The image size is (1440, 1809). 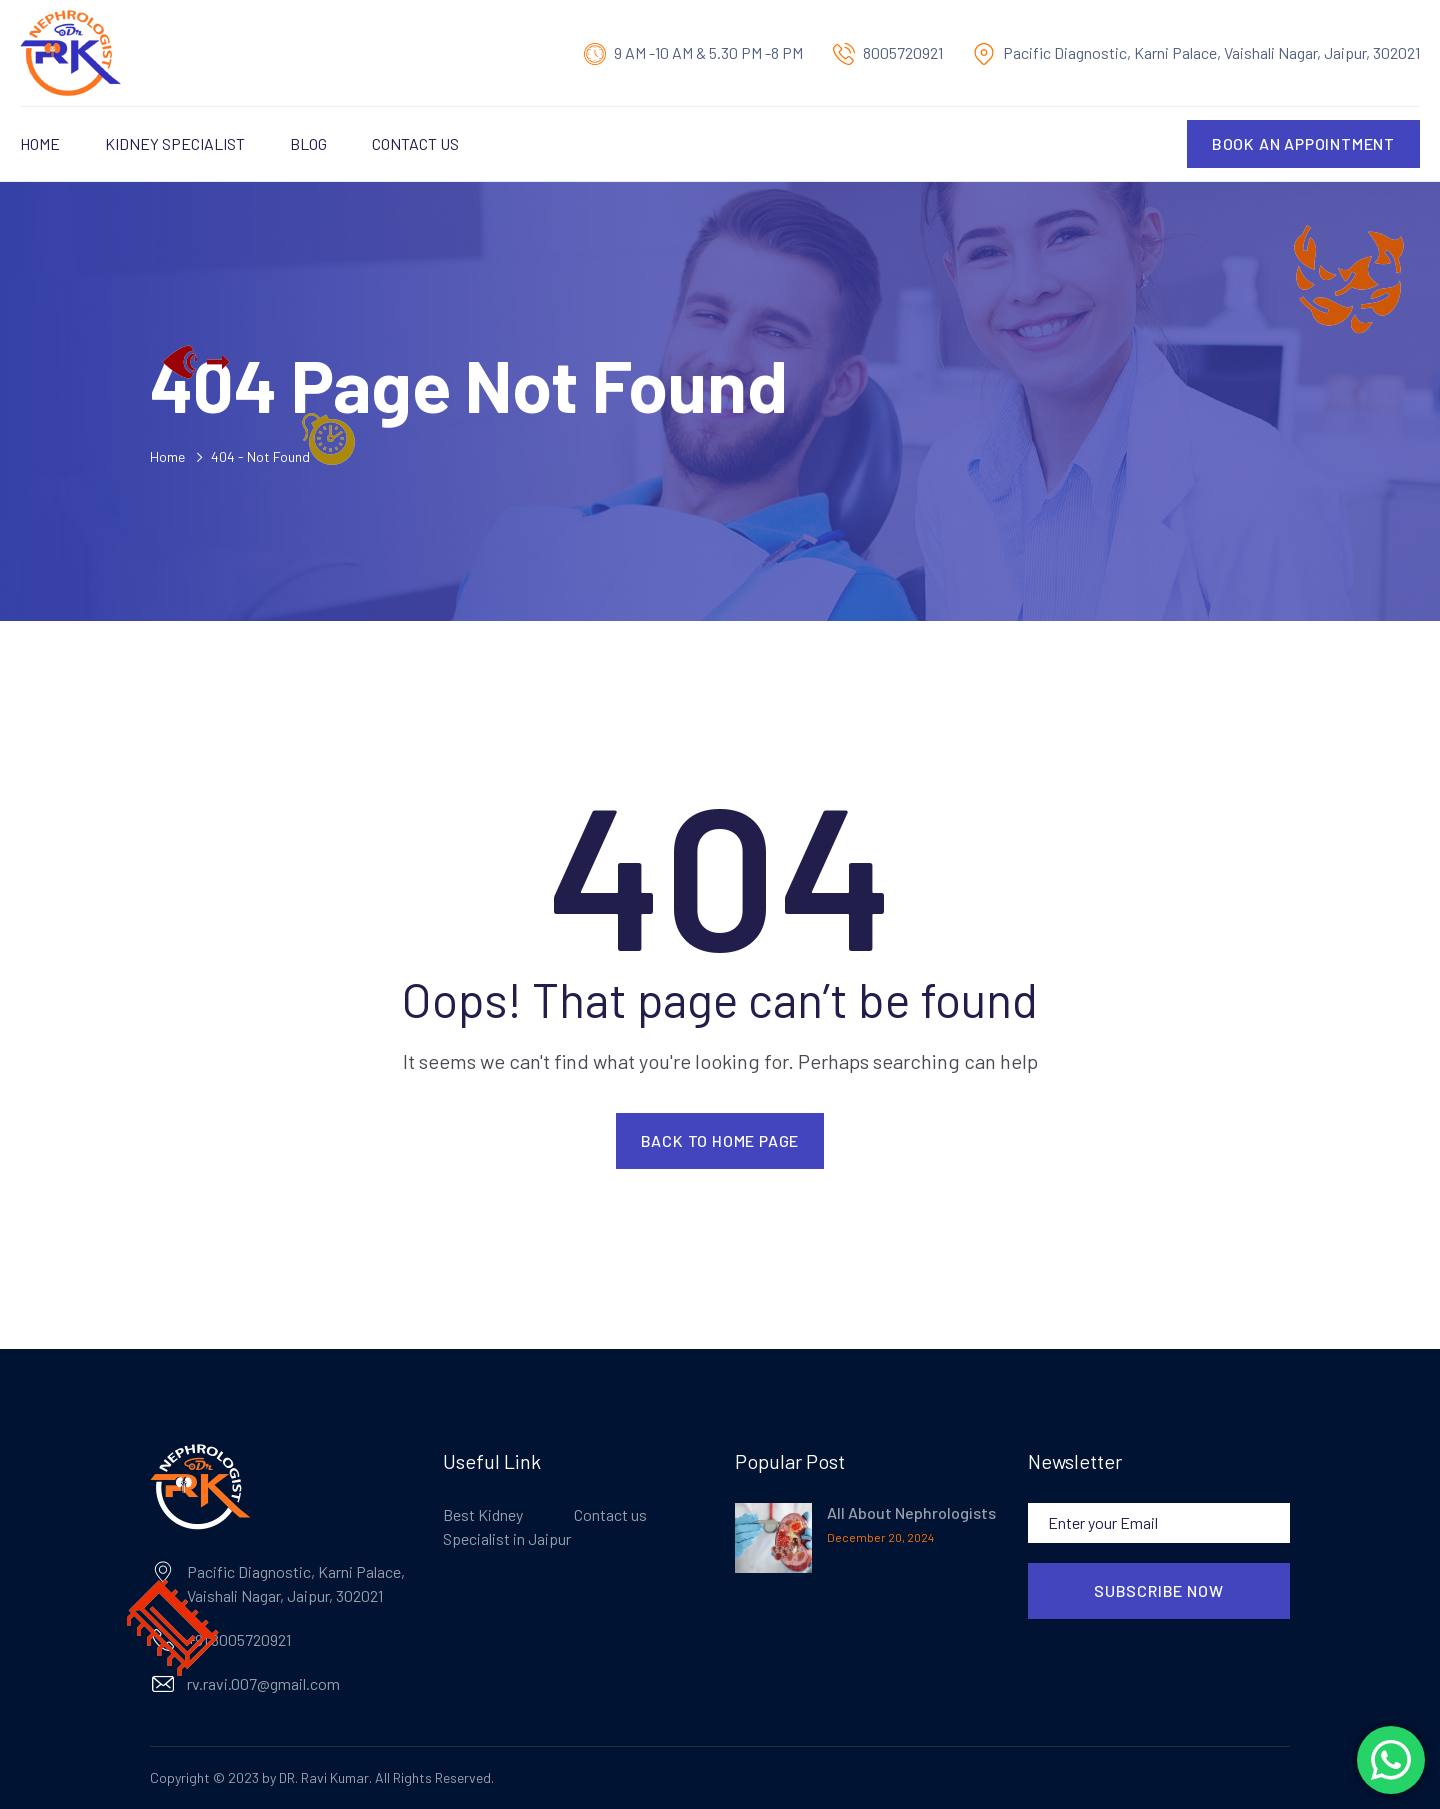 I want to click on look at or focus on a target object, so click(x=197, y=362).